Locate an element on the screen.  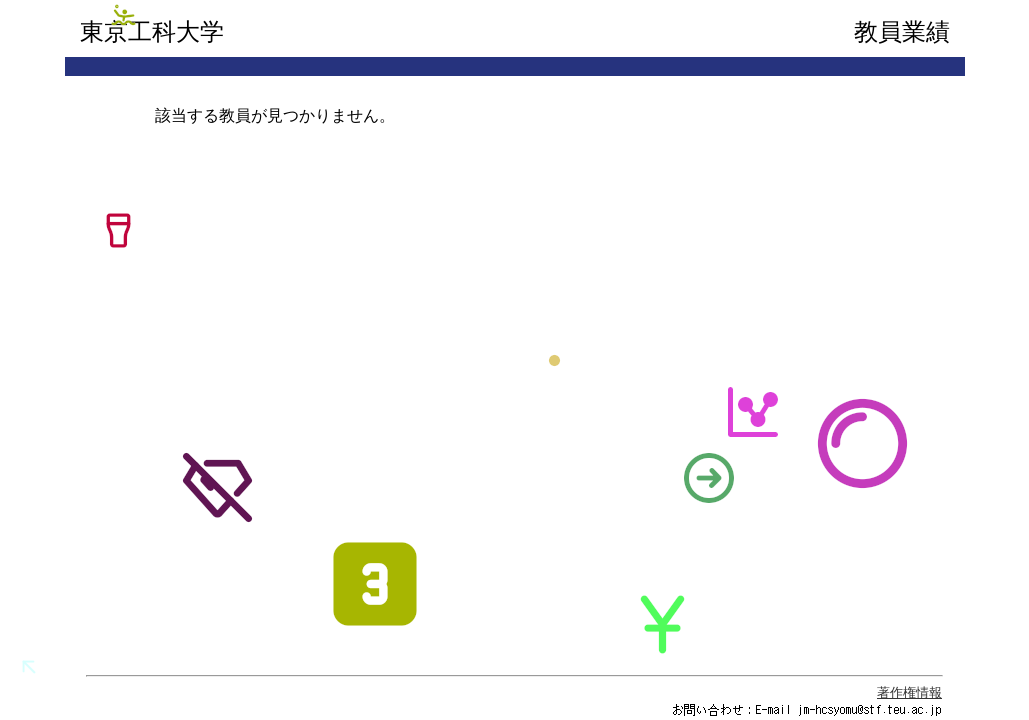
navigate back to previous screen is located at coordinates (29, 667).